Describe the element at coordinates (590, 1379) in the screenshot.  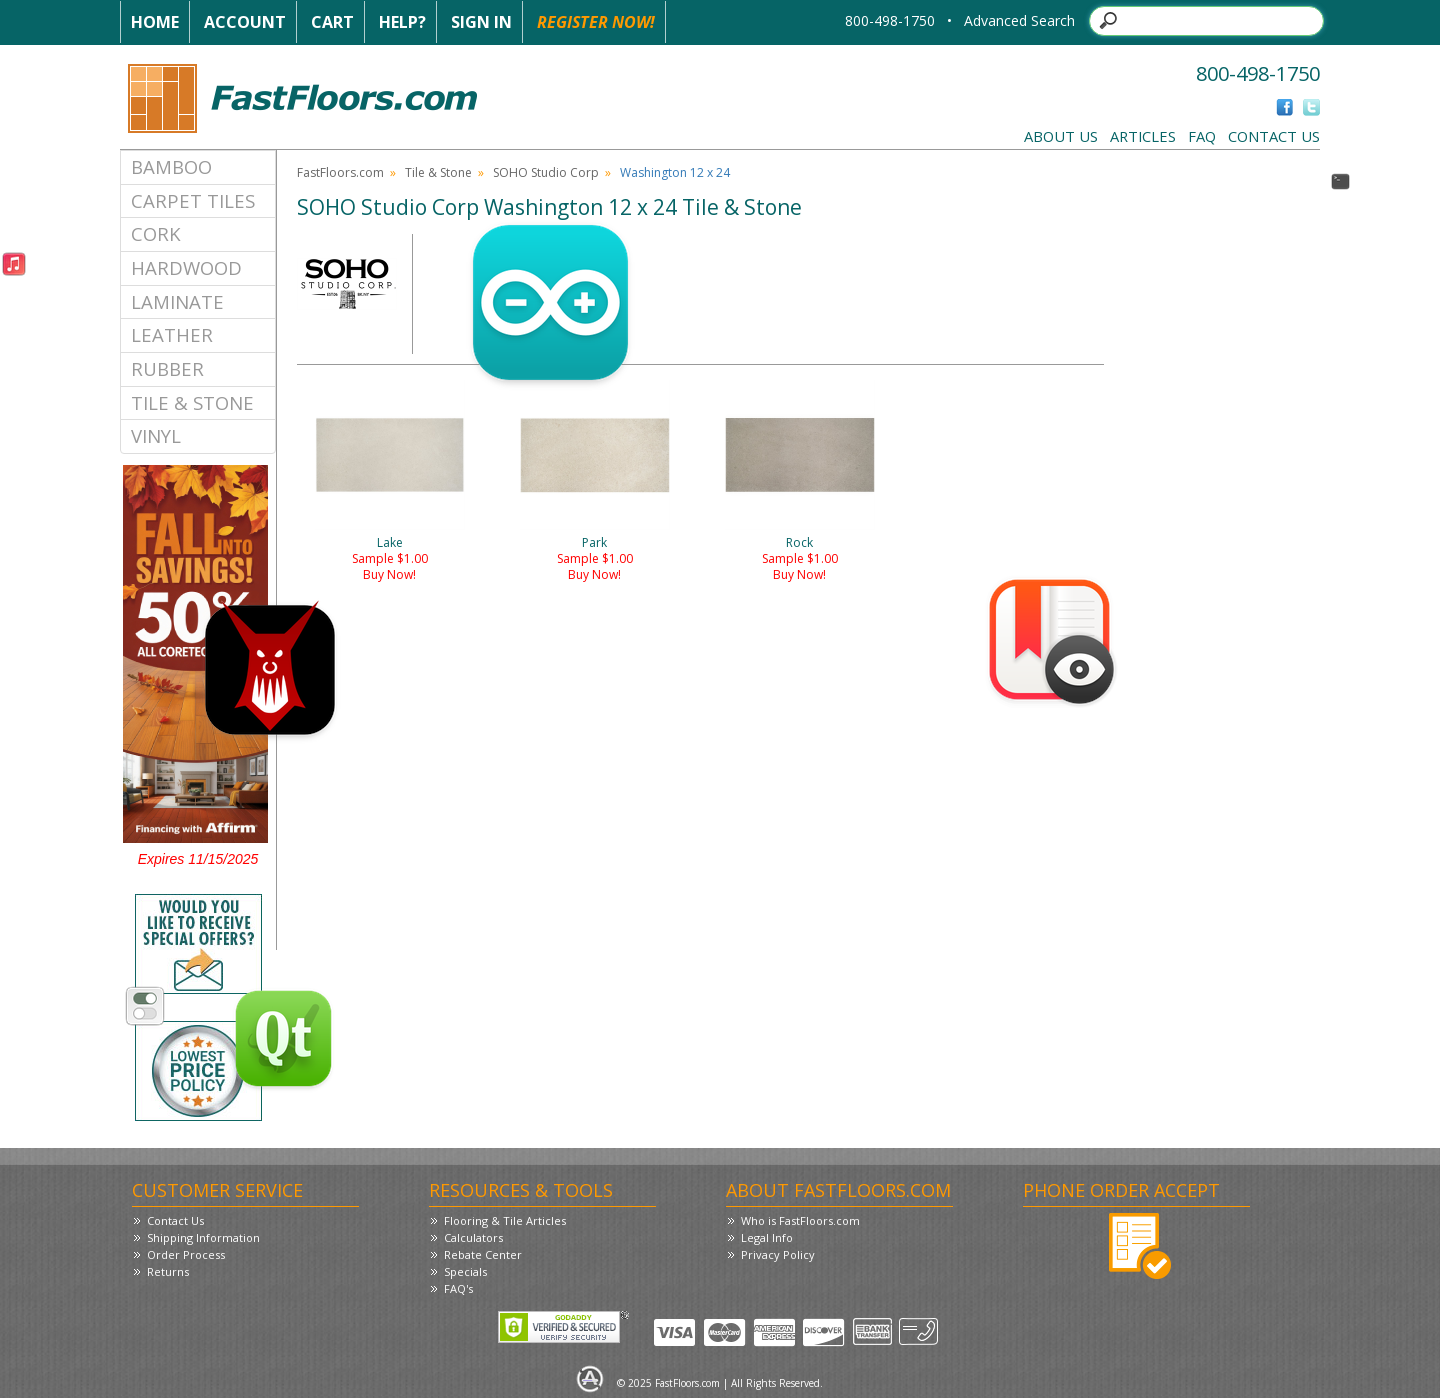
I see `open the software update manager` at that location.